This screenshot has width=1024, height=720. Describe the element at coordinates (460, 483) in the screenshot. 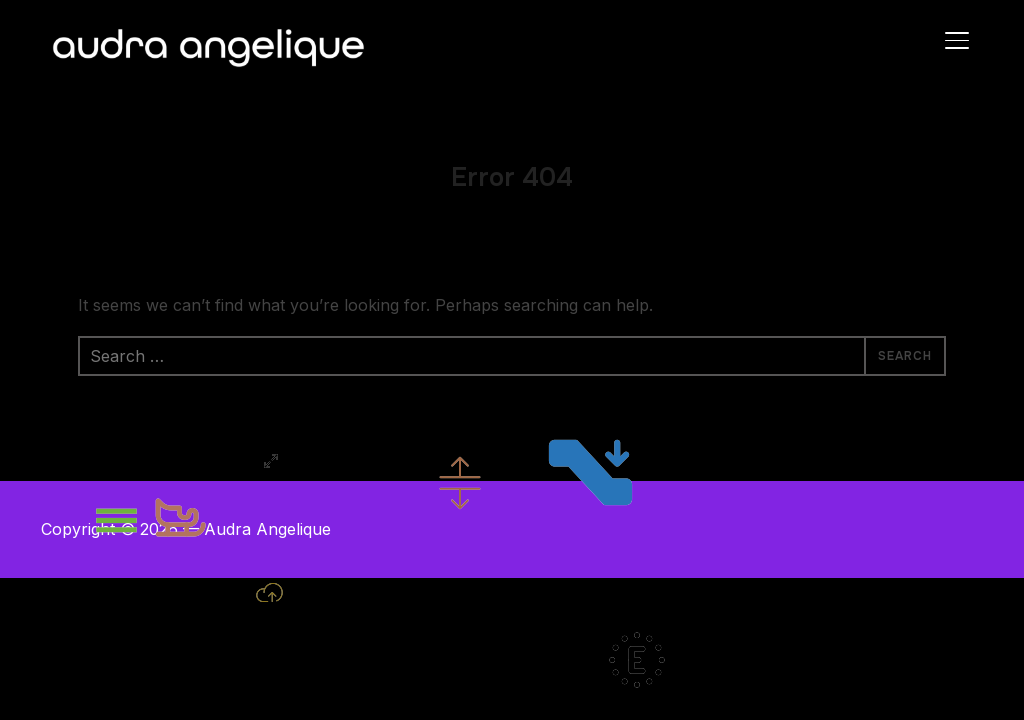

I see `split view vertically` at that location.